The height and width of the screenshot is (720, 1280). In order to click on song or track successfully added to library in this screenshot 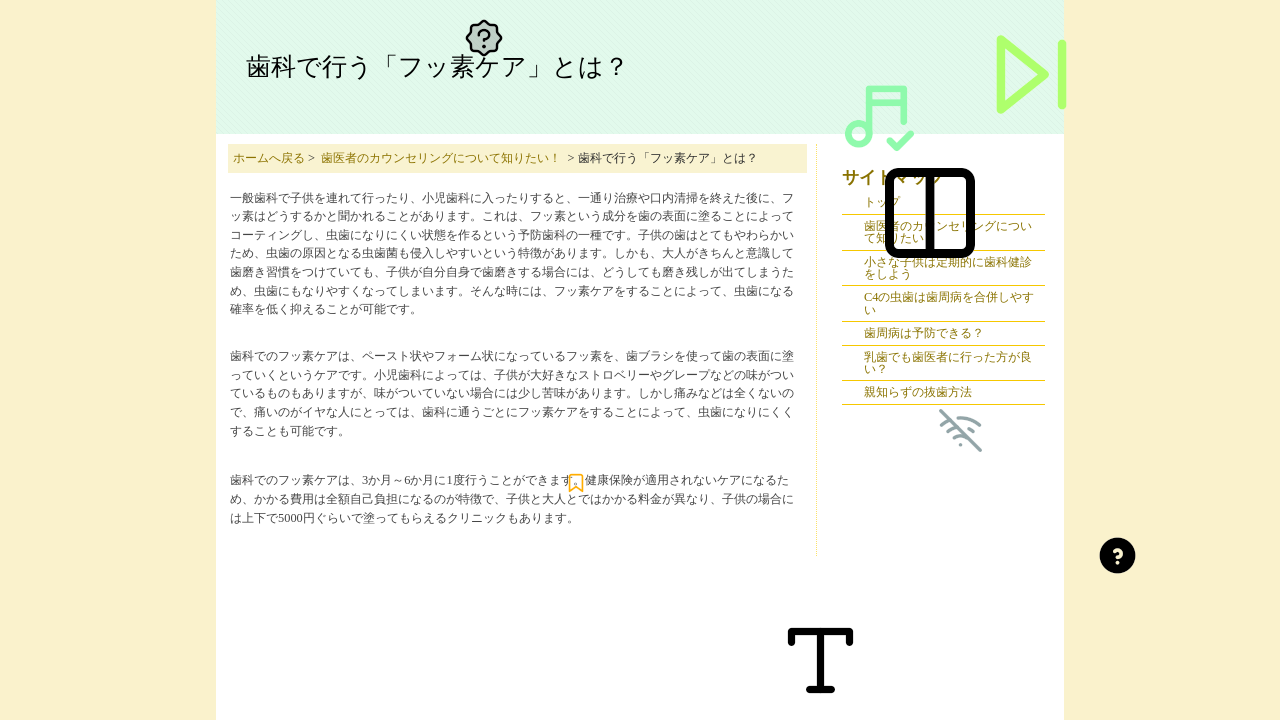, I will do `click(879, 116)`.